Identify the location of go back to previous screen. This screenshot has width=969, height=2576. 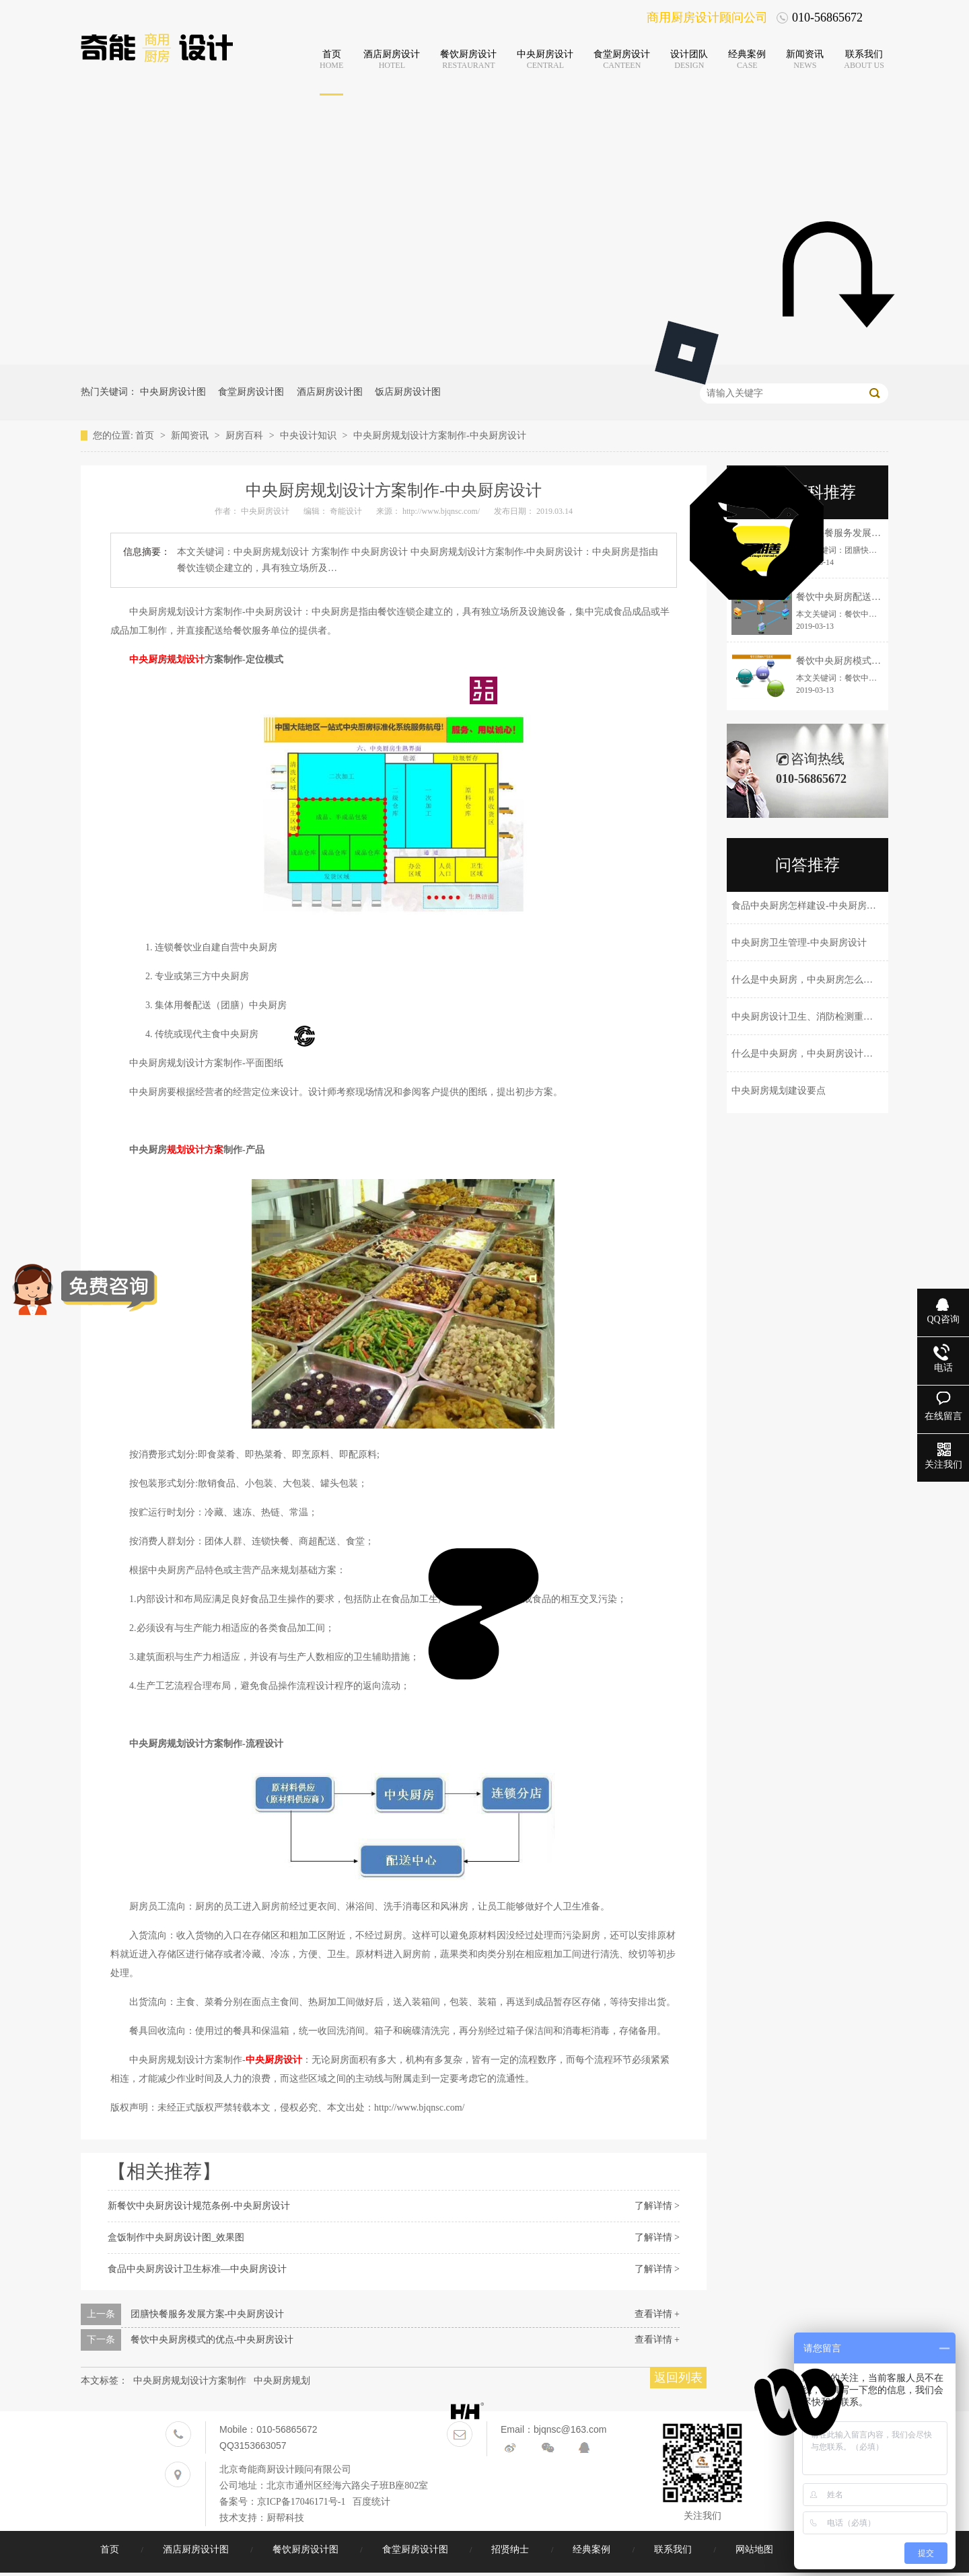
(833, 272).